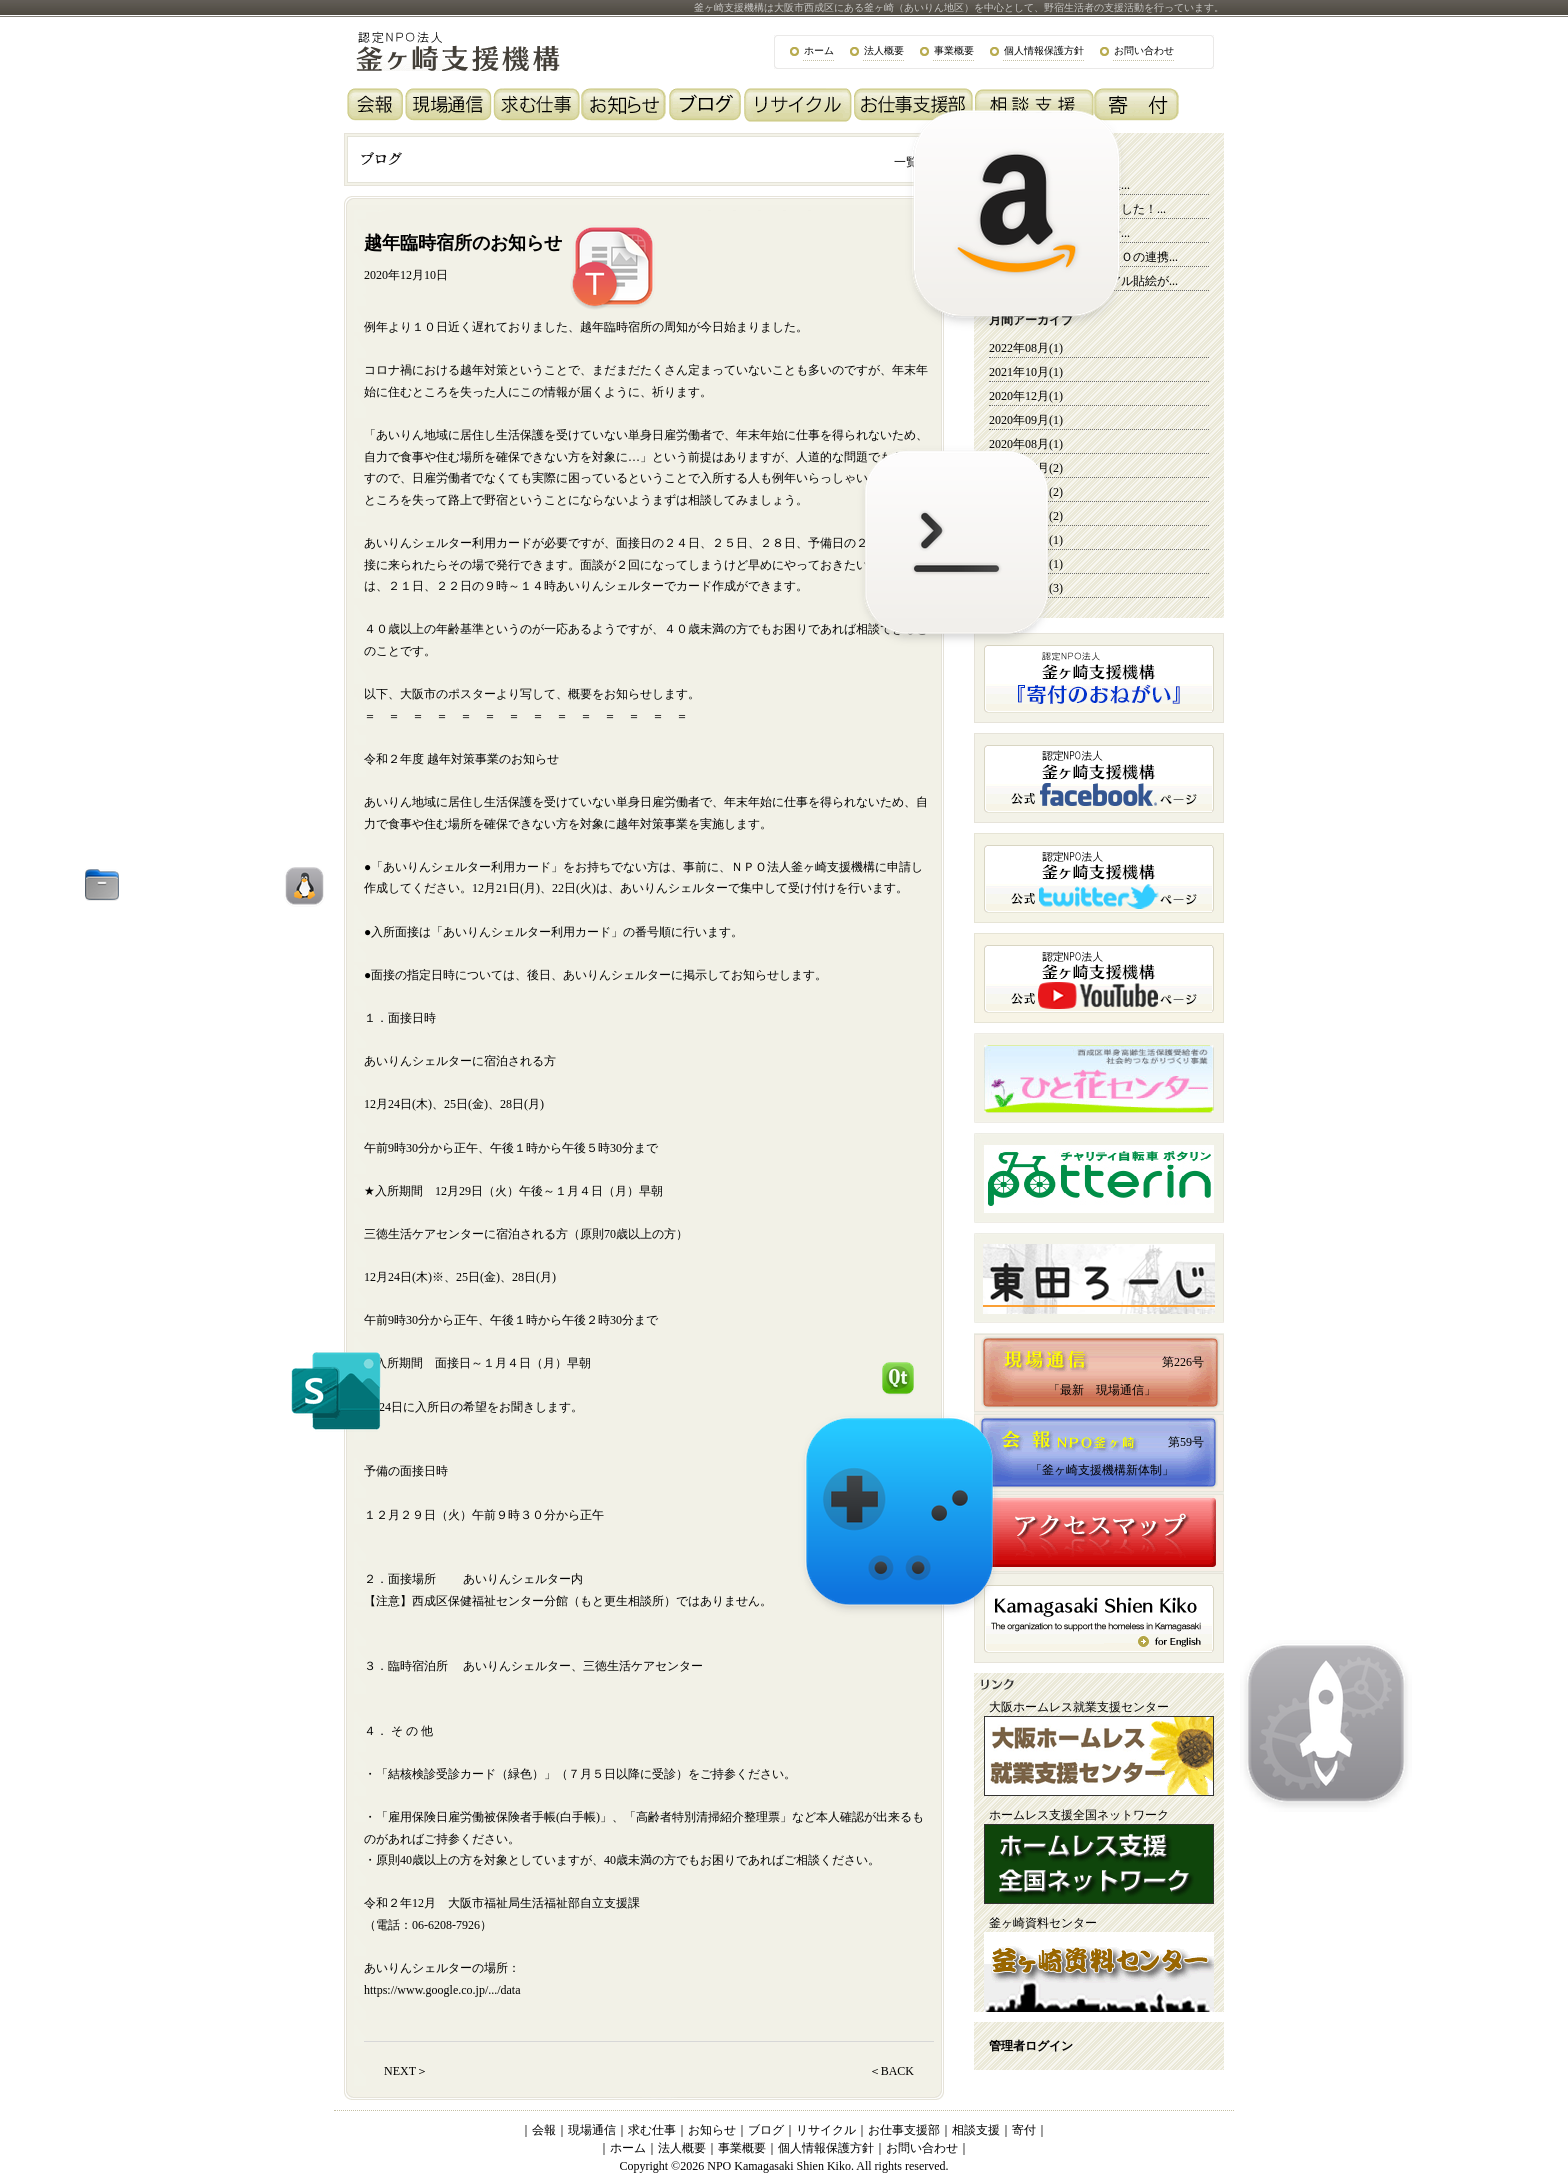 The height and width of the screenshot is (2175, 1568). I want to click on launch mgba game boy advance emulator, so click(899, 1511).